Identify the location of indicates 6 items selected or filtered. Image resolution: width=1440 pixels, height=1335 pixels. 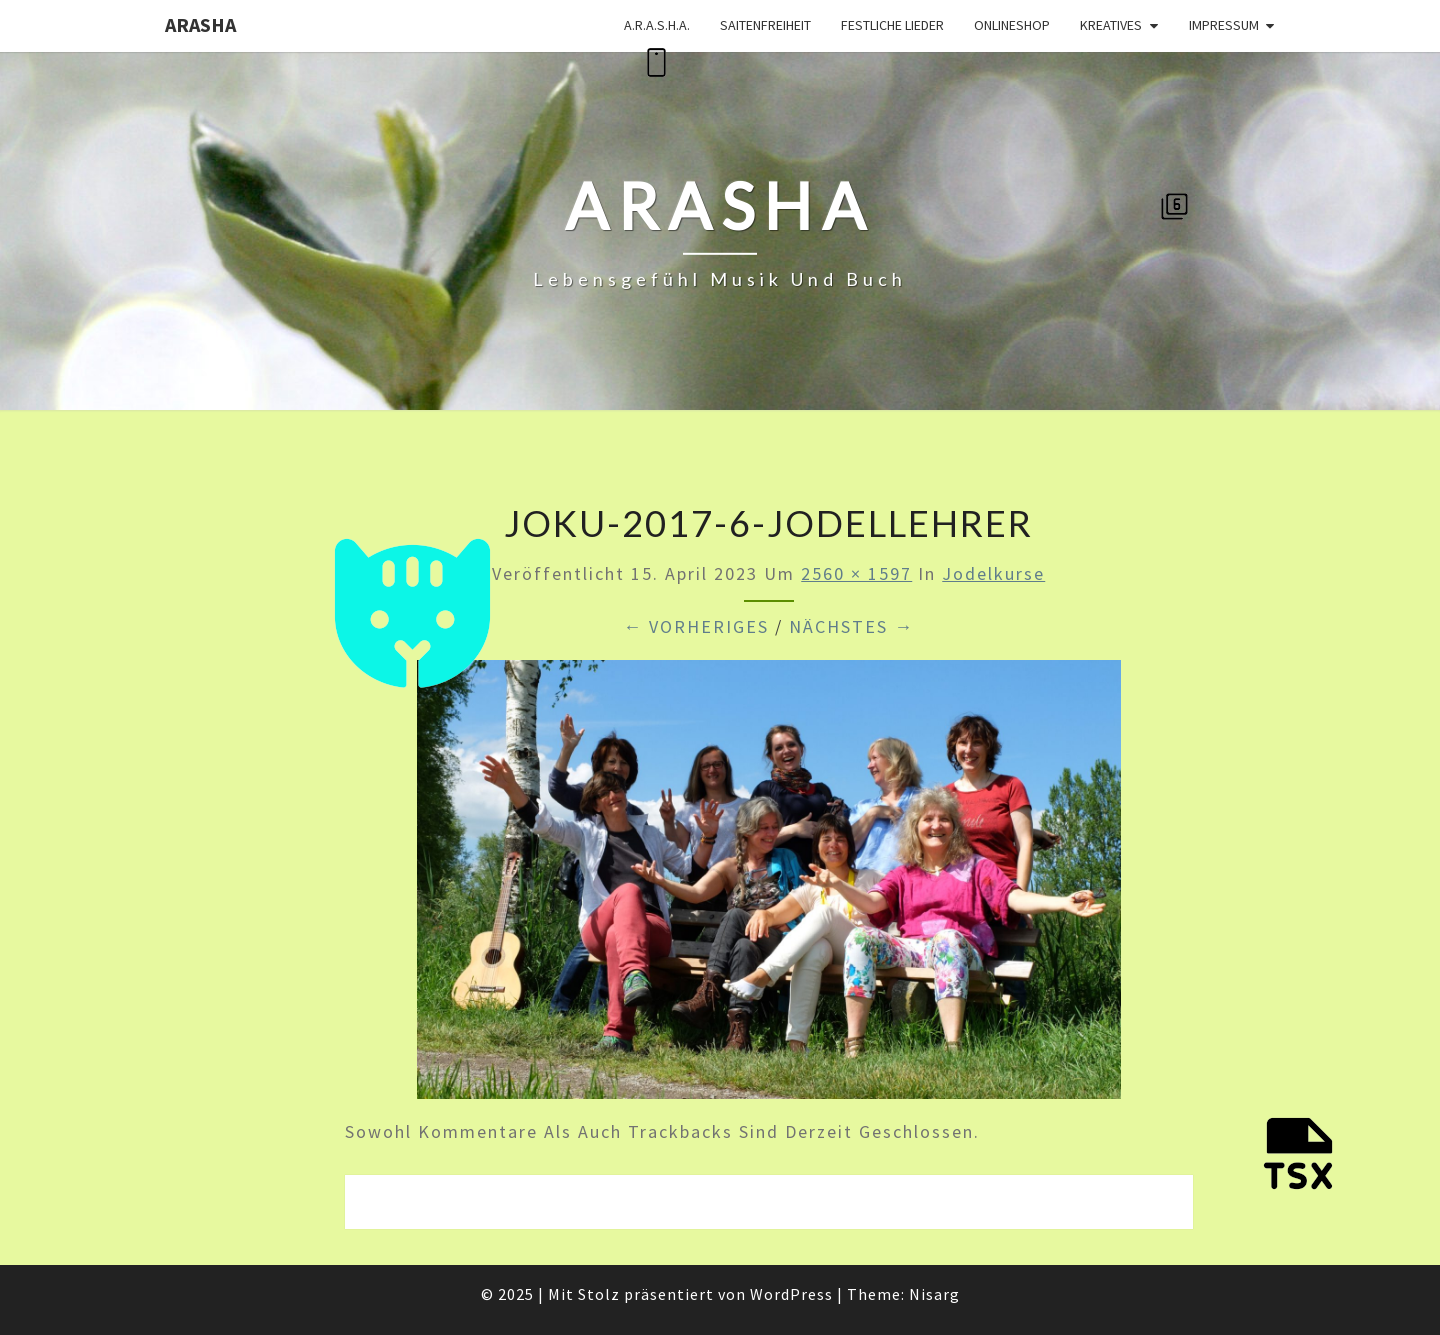
(1174, 206).